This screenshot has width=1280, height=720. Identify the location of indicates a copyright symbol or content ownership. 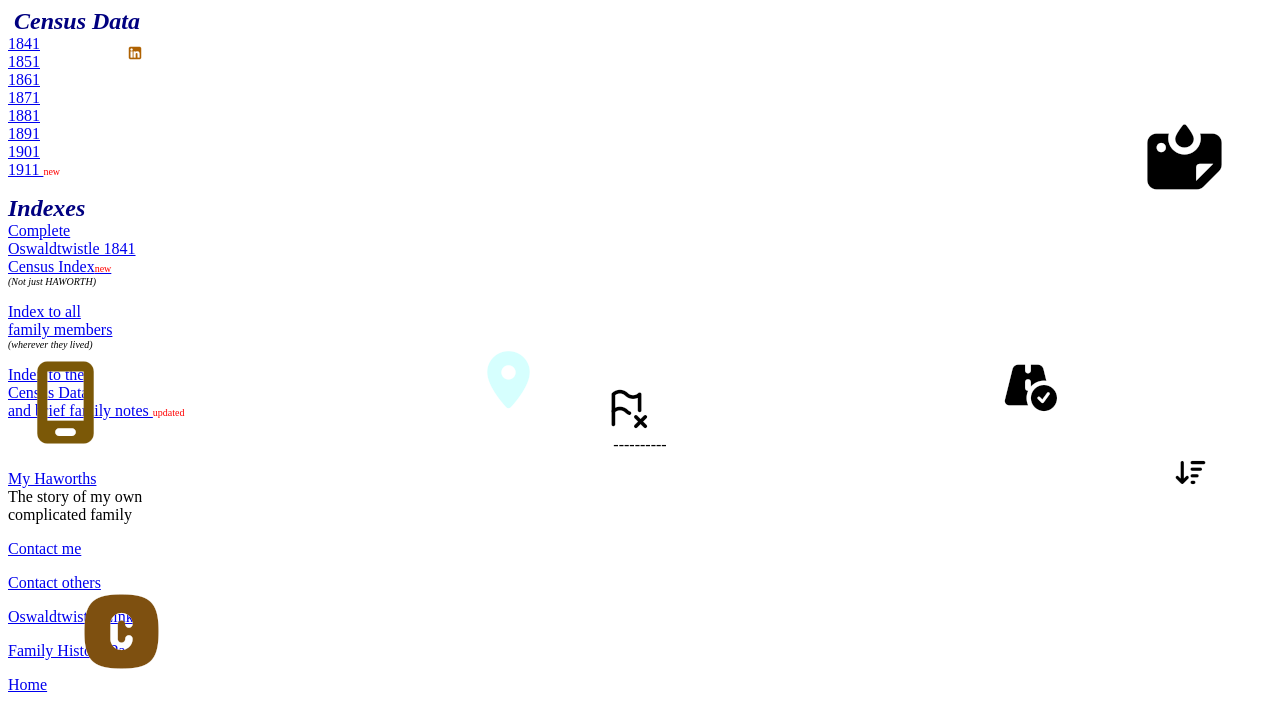
(121, 631).